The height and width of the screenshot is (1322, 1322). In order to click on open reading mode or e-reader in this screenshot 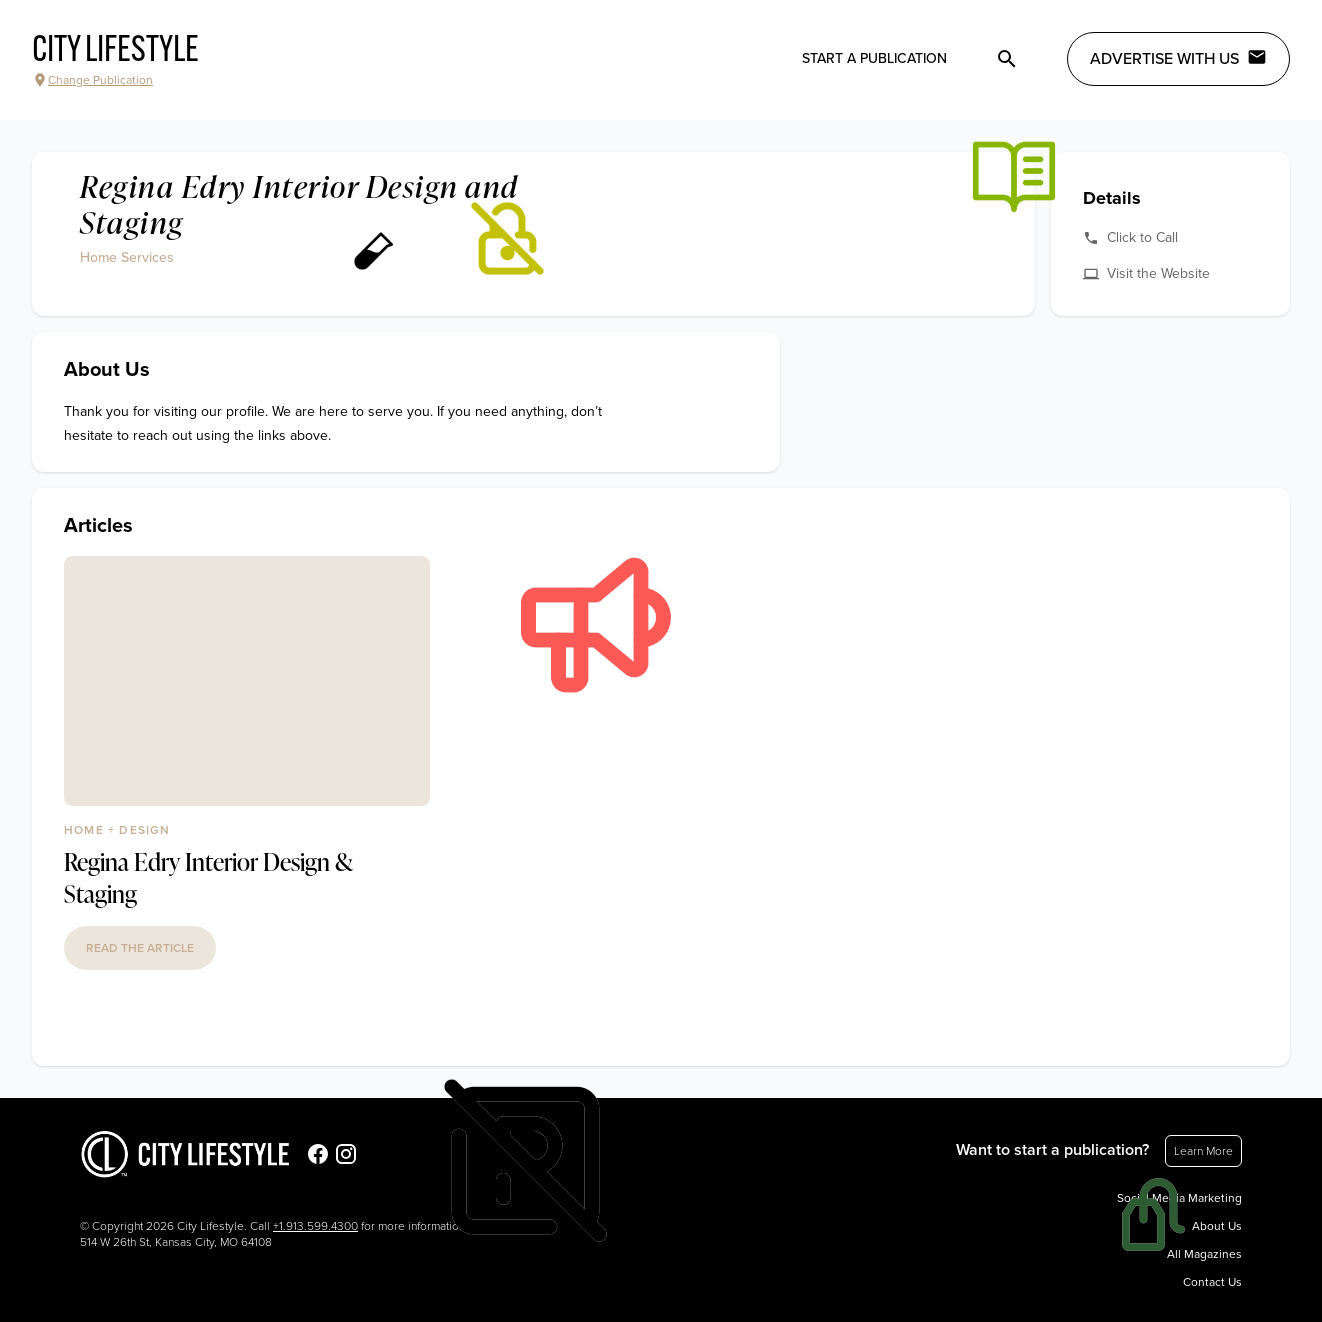, I will do `click(1014, 171)`.